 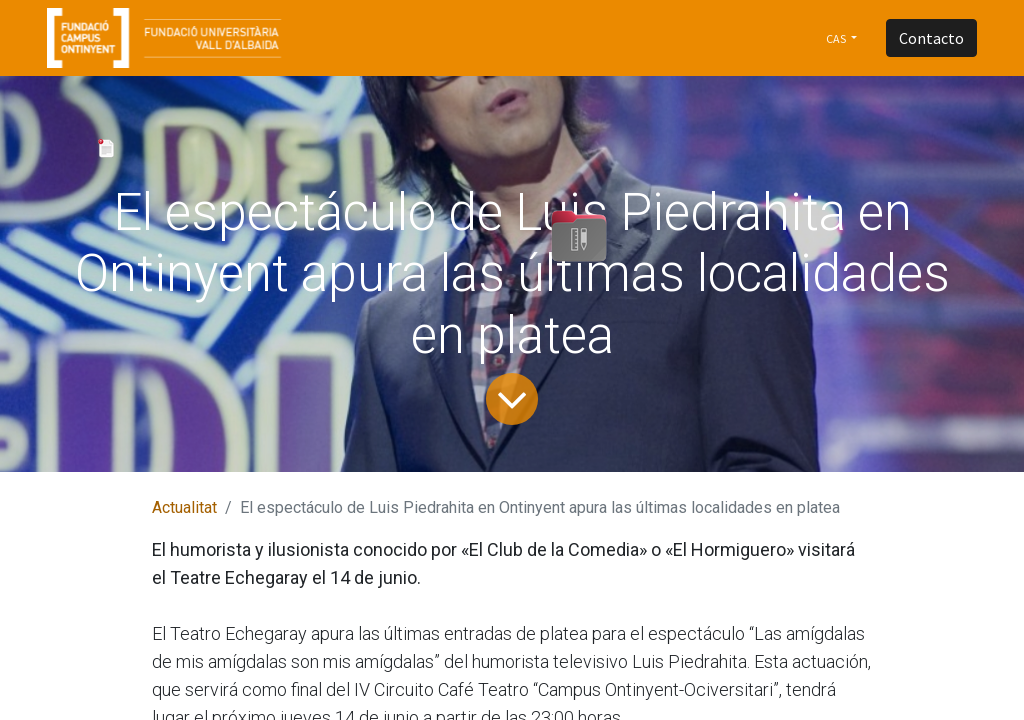 What do you see at coordinates (579, 236) in the screenshot?
I see `open templates folder` at bounding box center [579, 236].